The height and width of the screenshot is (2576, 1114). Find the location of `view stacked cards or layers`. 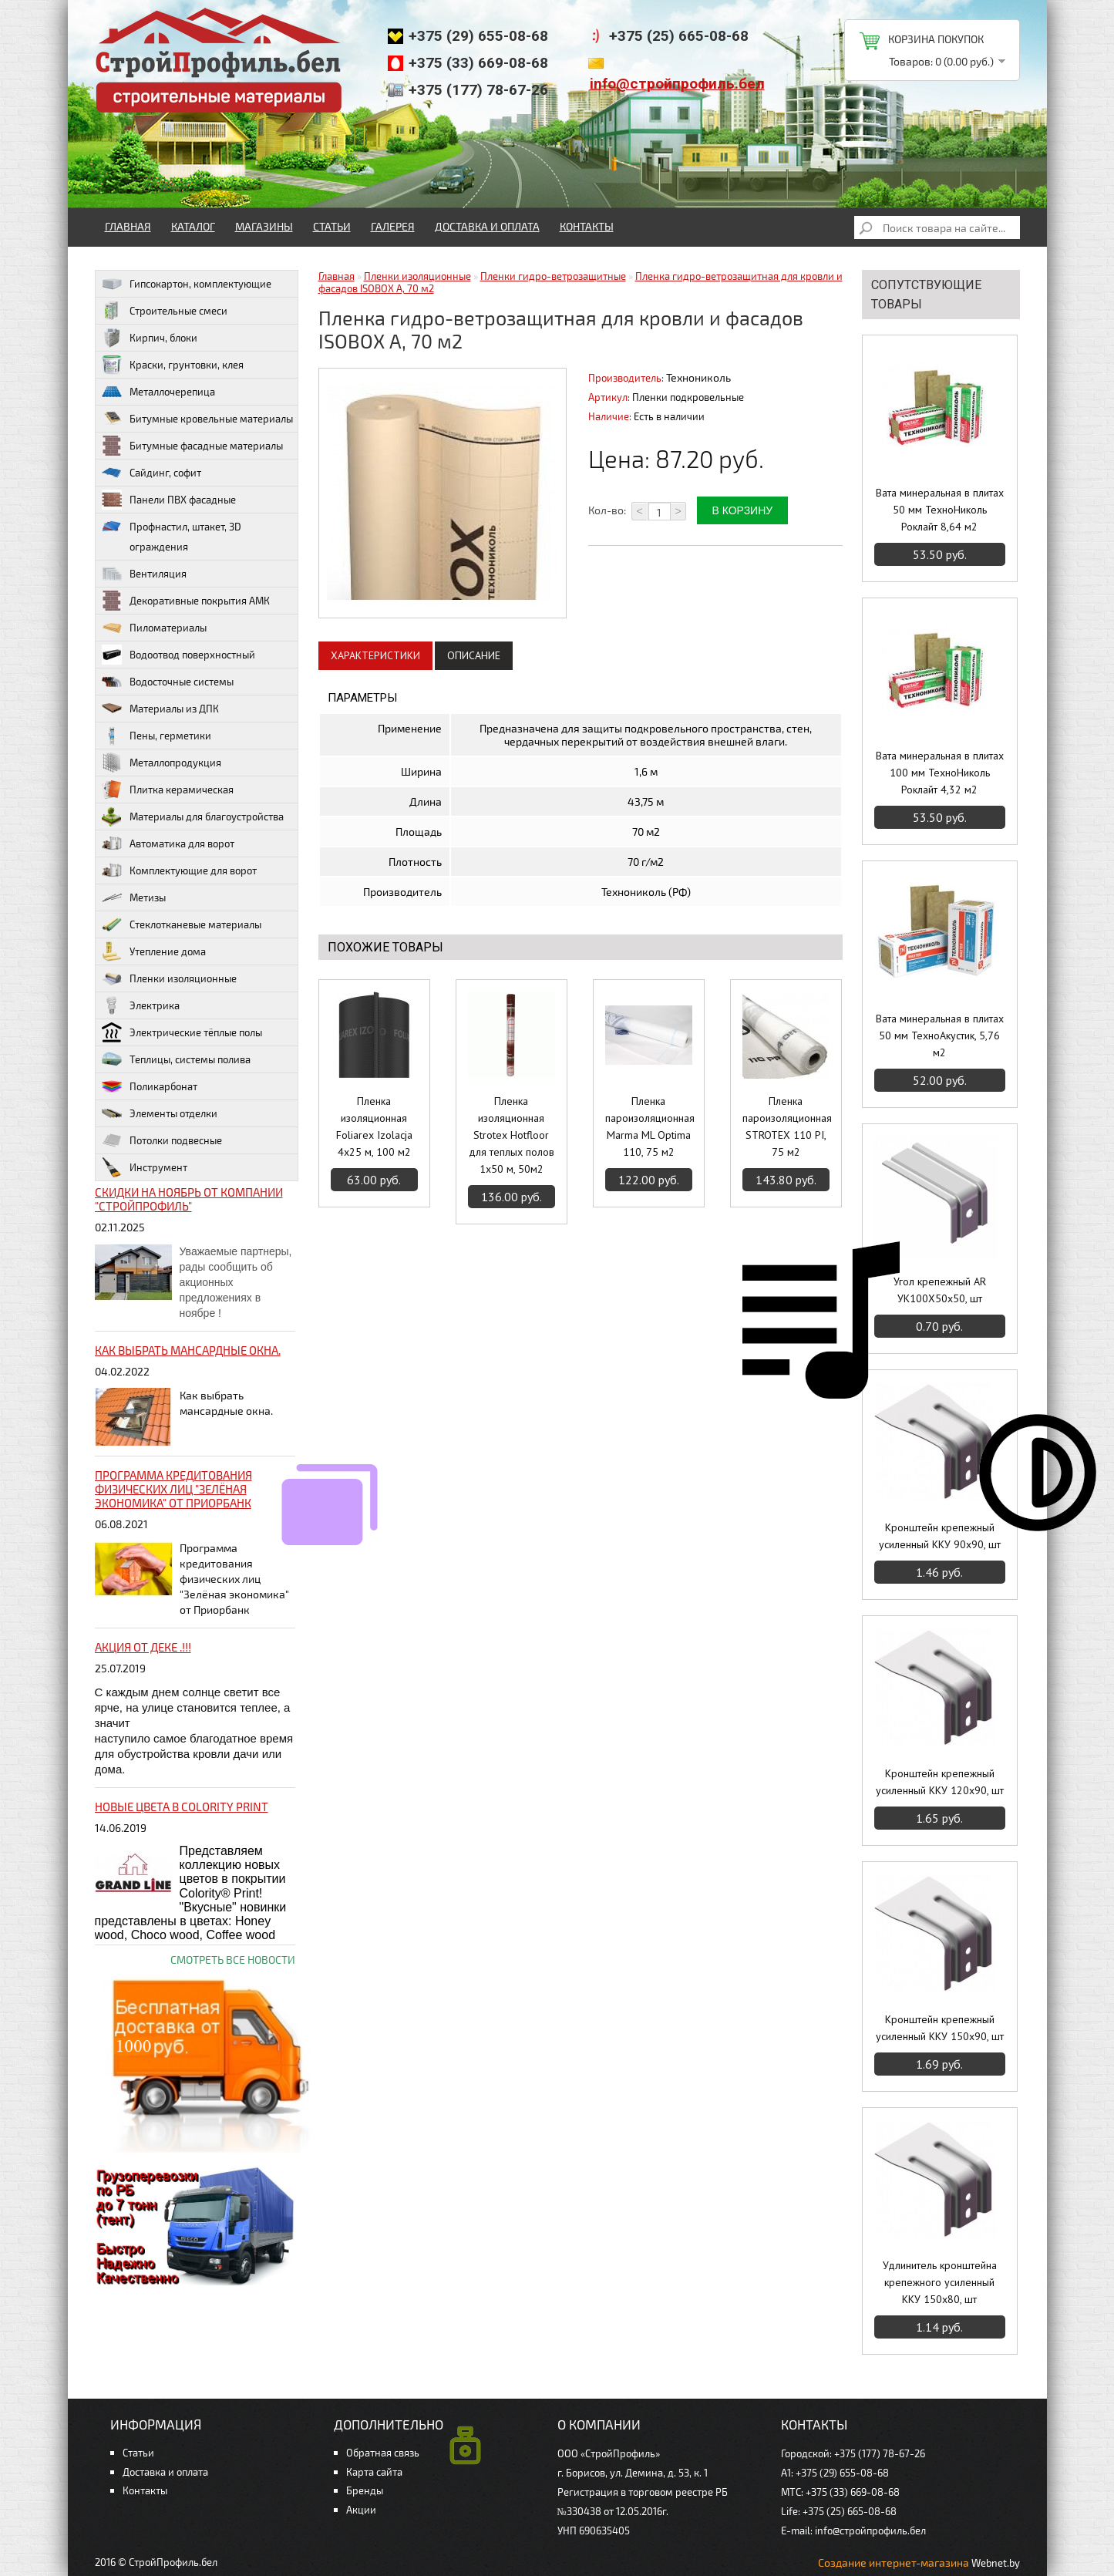

view stacked cards or layers is located at coordinates (329, 1504).